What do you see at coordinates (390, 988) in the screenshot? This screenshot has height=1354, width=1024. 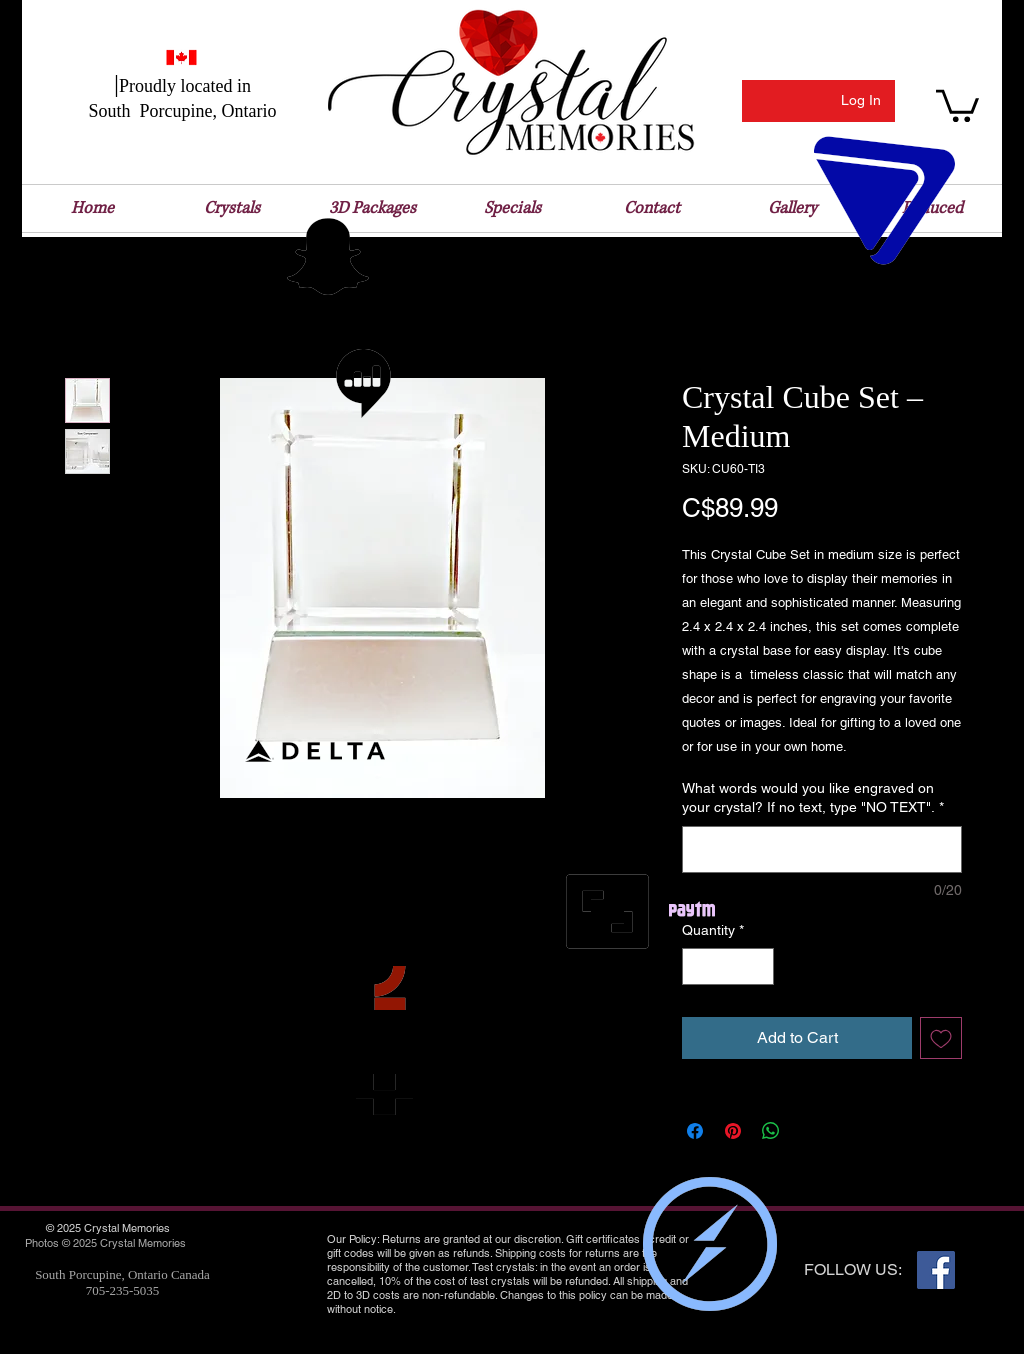 I see `embark studios logo` at bounding box center [390, 988].